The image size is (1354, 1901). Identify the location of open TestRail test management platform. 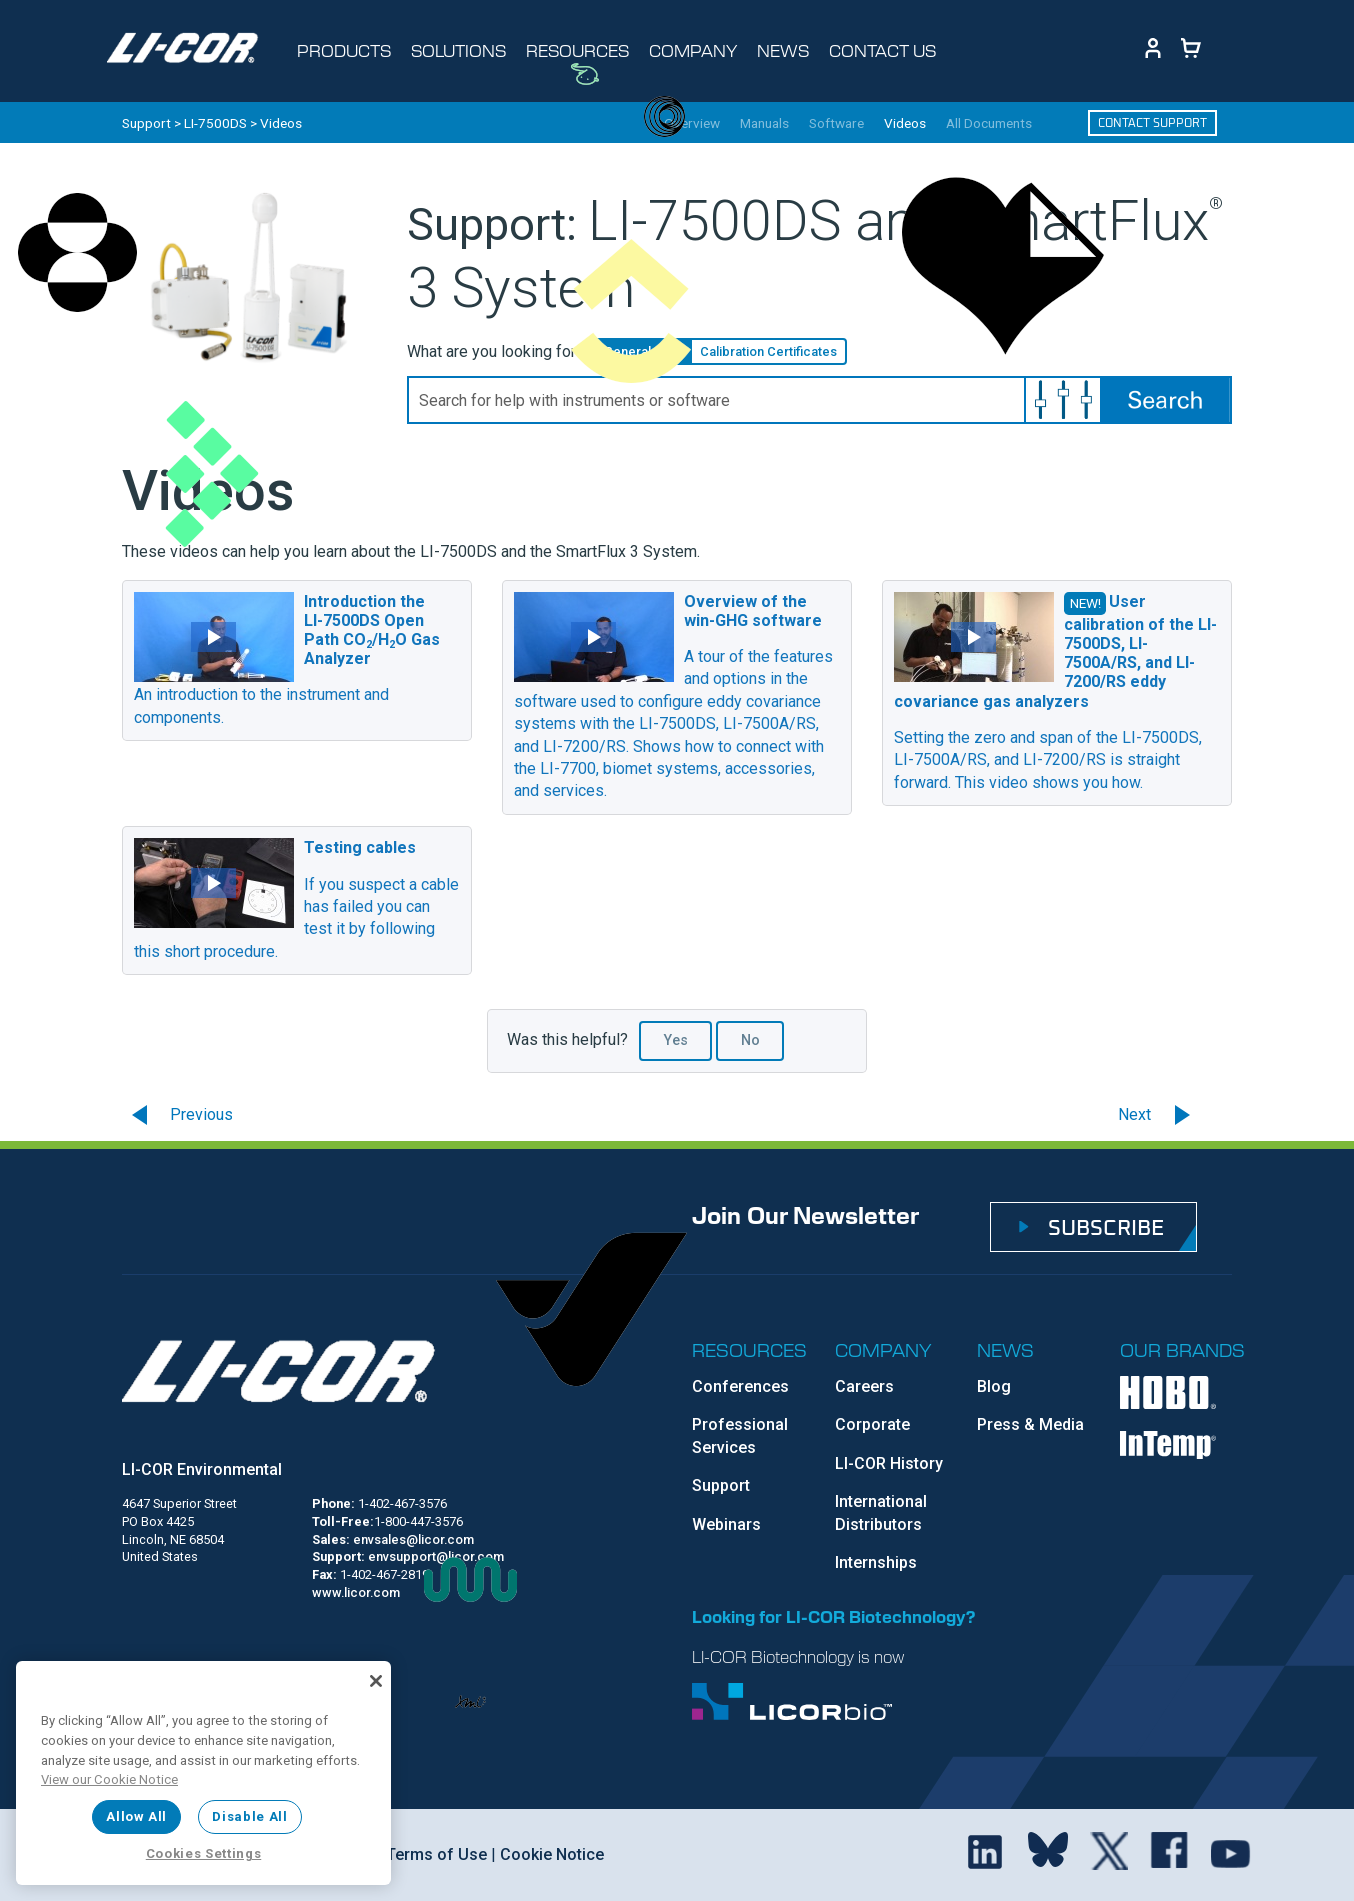
(212, 474).